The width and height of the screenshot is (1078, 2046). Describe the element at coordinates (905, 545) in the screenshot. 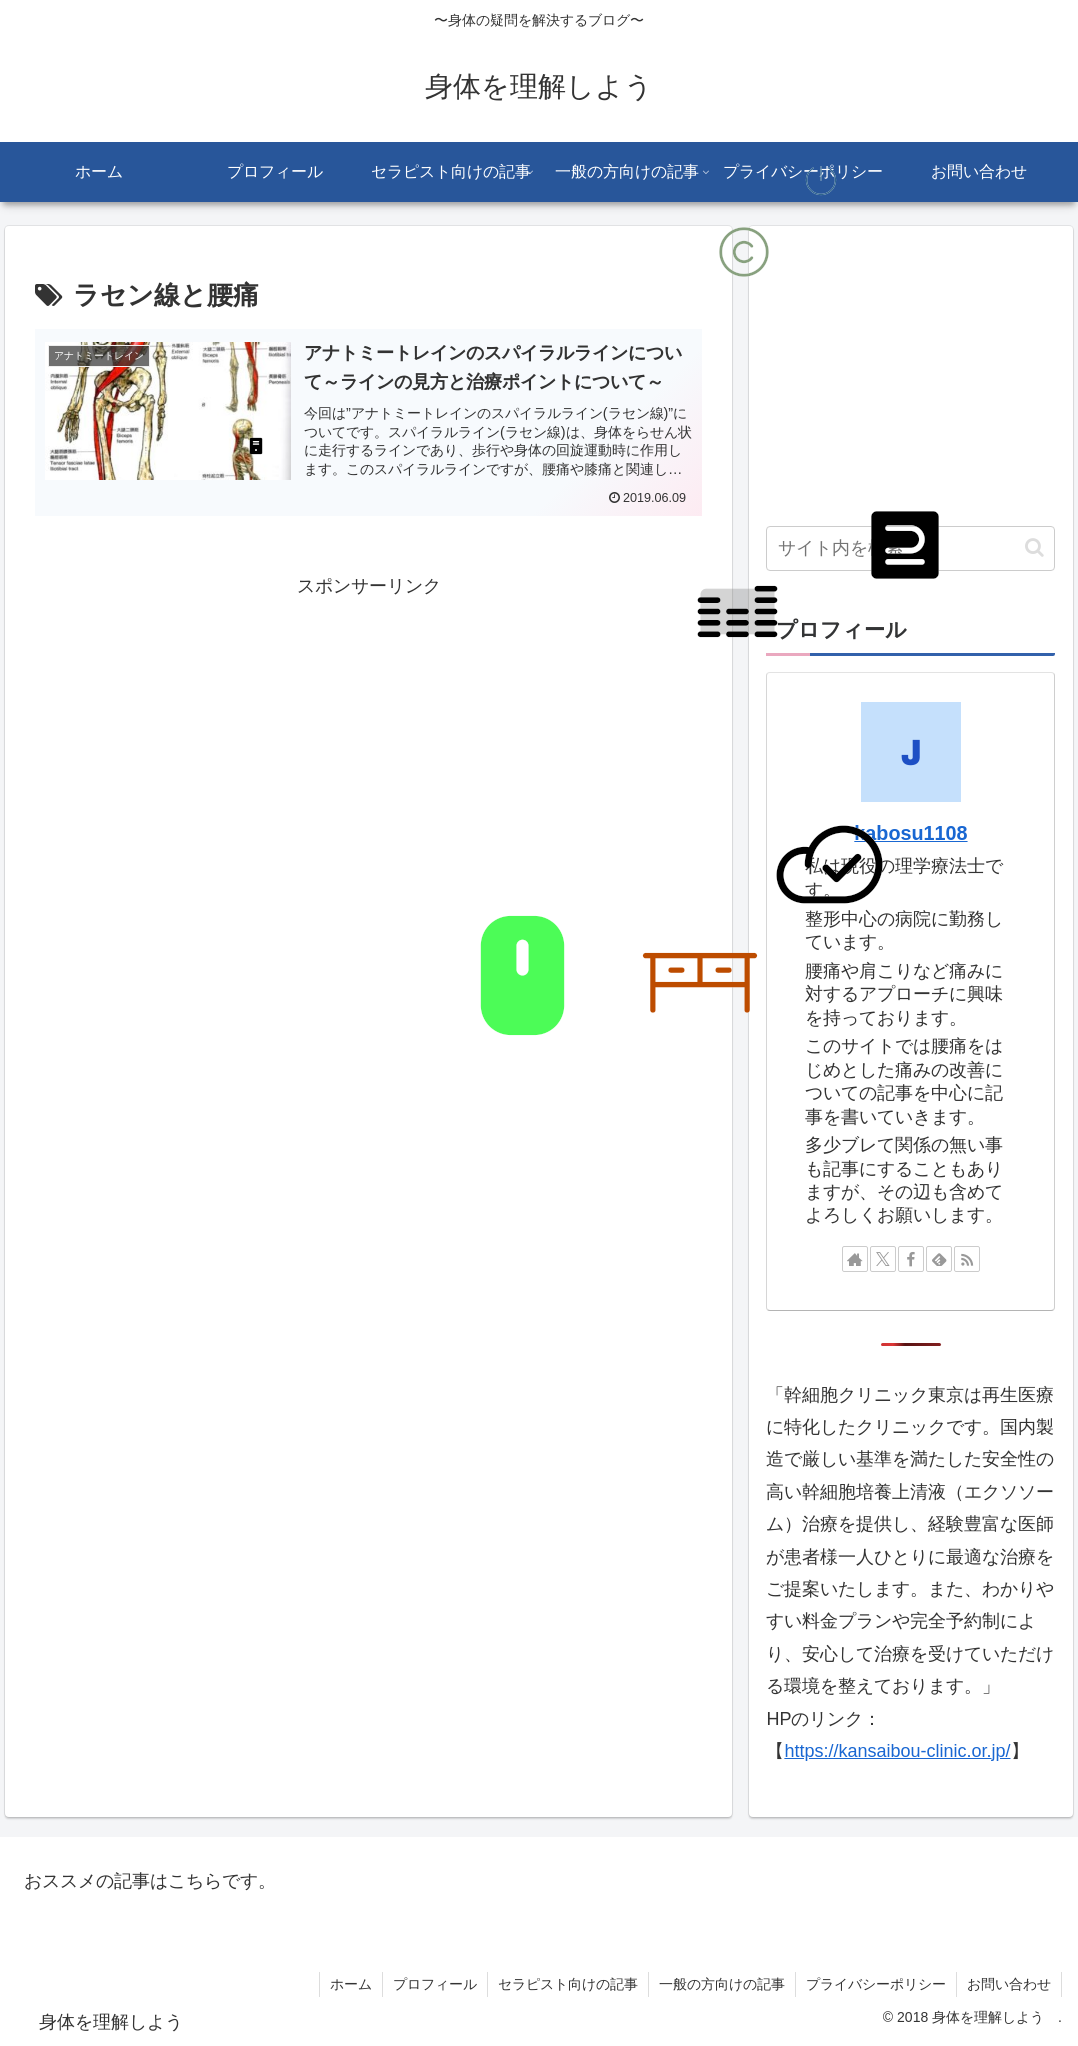

I see `indicates a superset relationship in mathematical notation` at that location.